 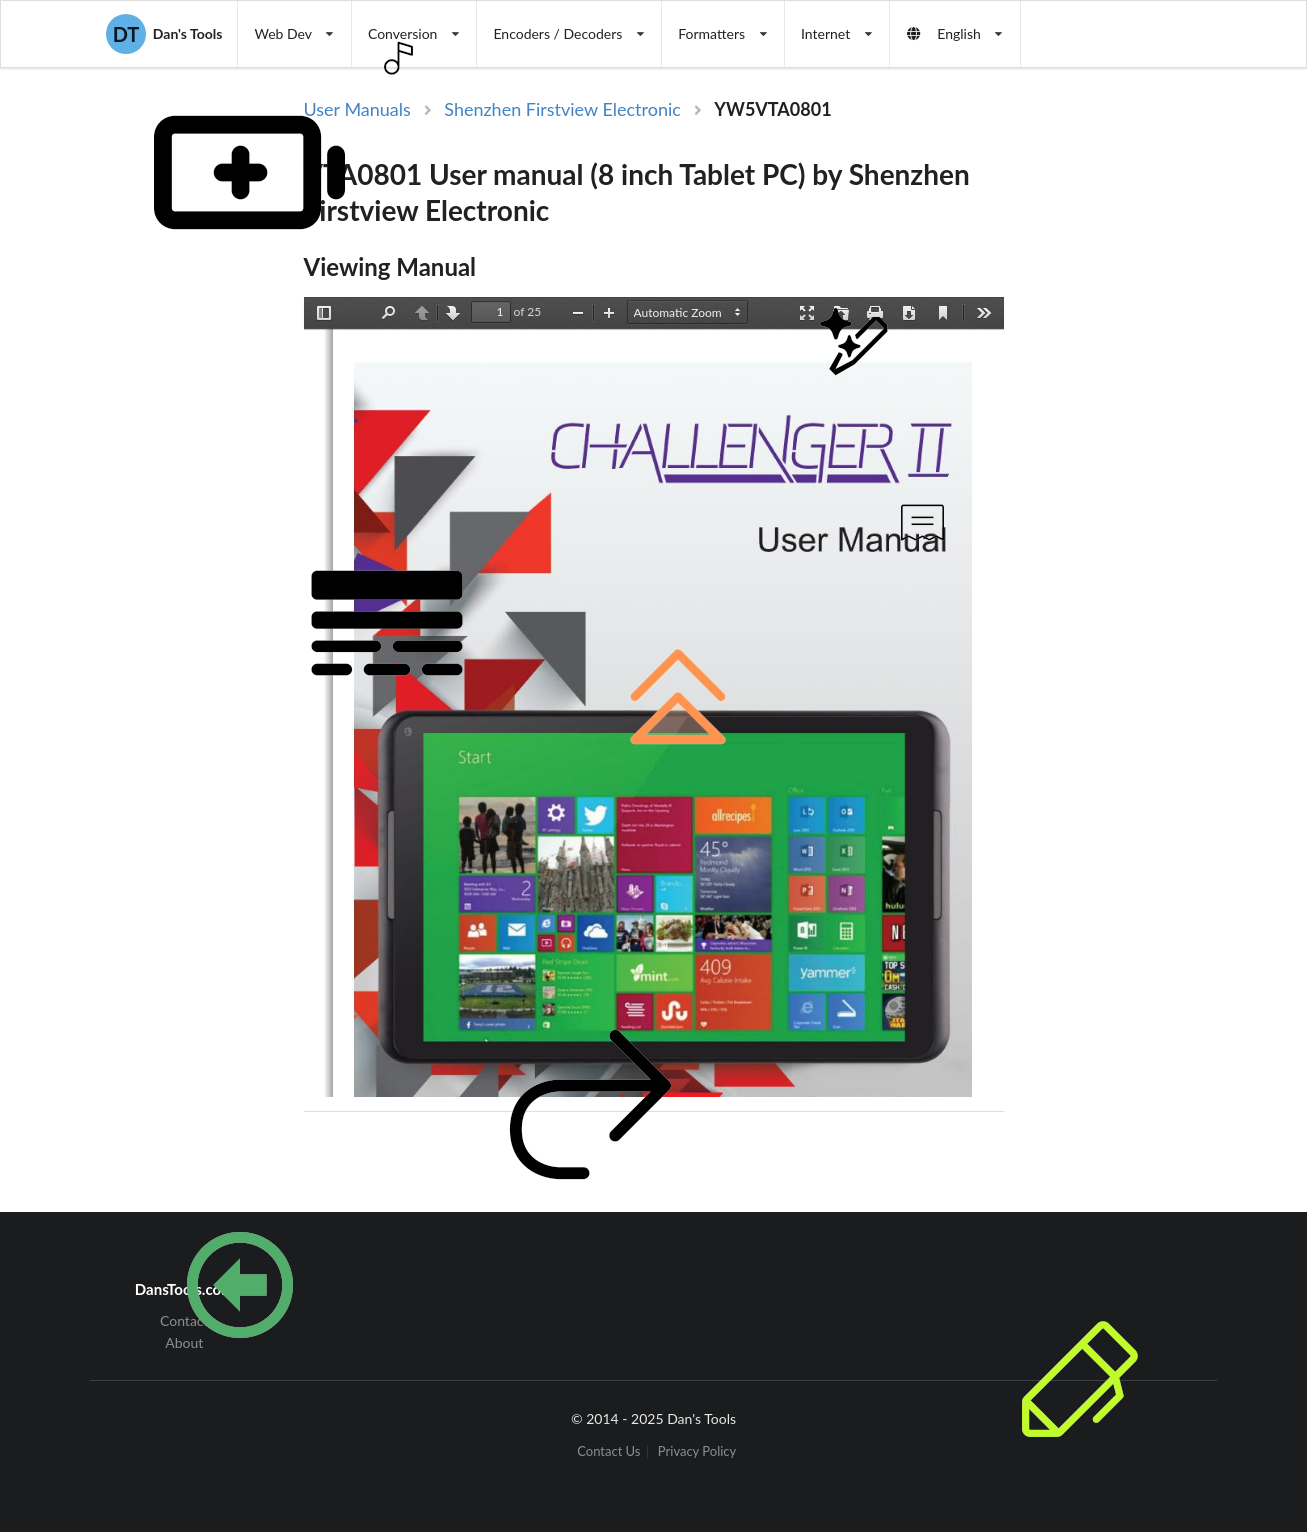 I want to click on collapse or minimize content, so click(x=678, y=701).